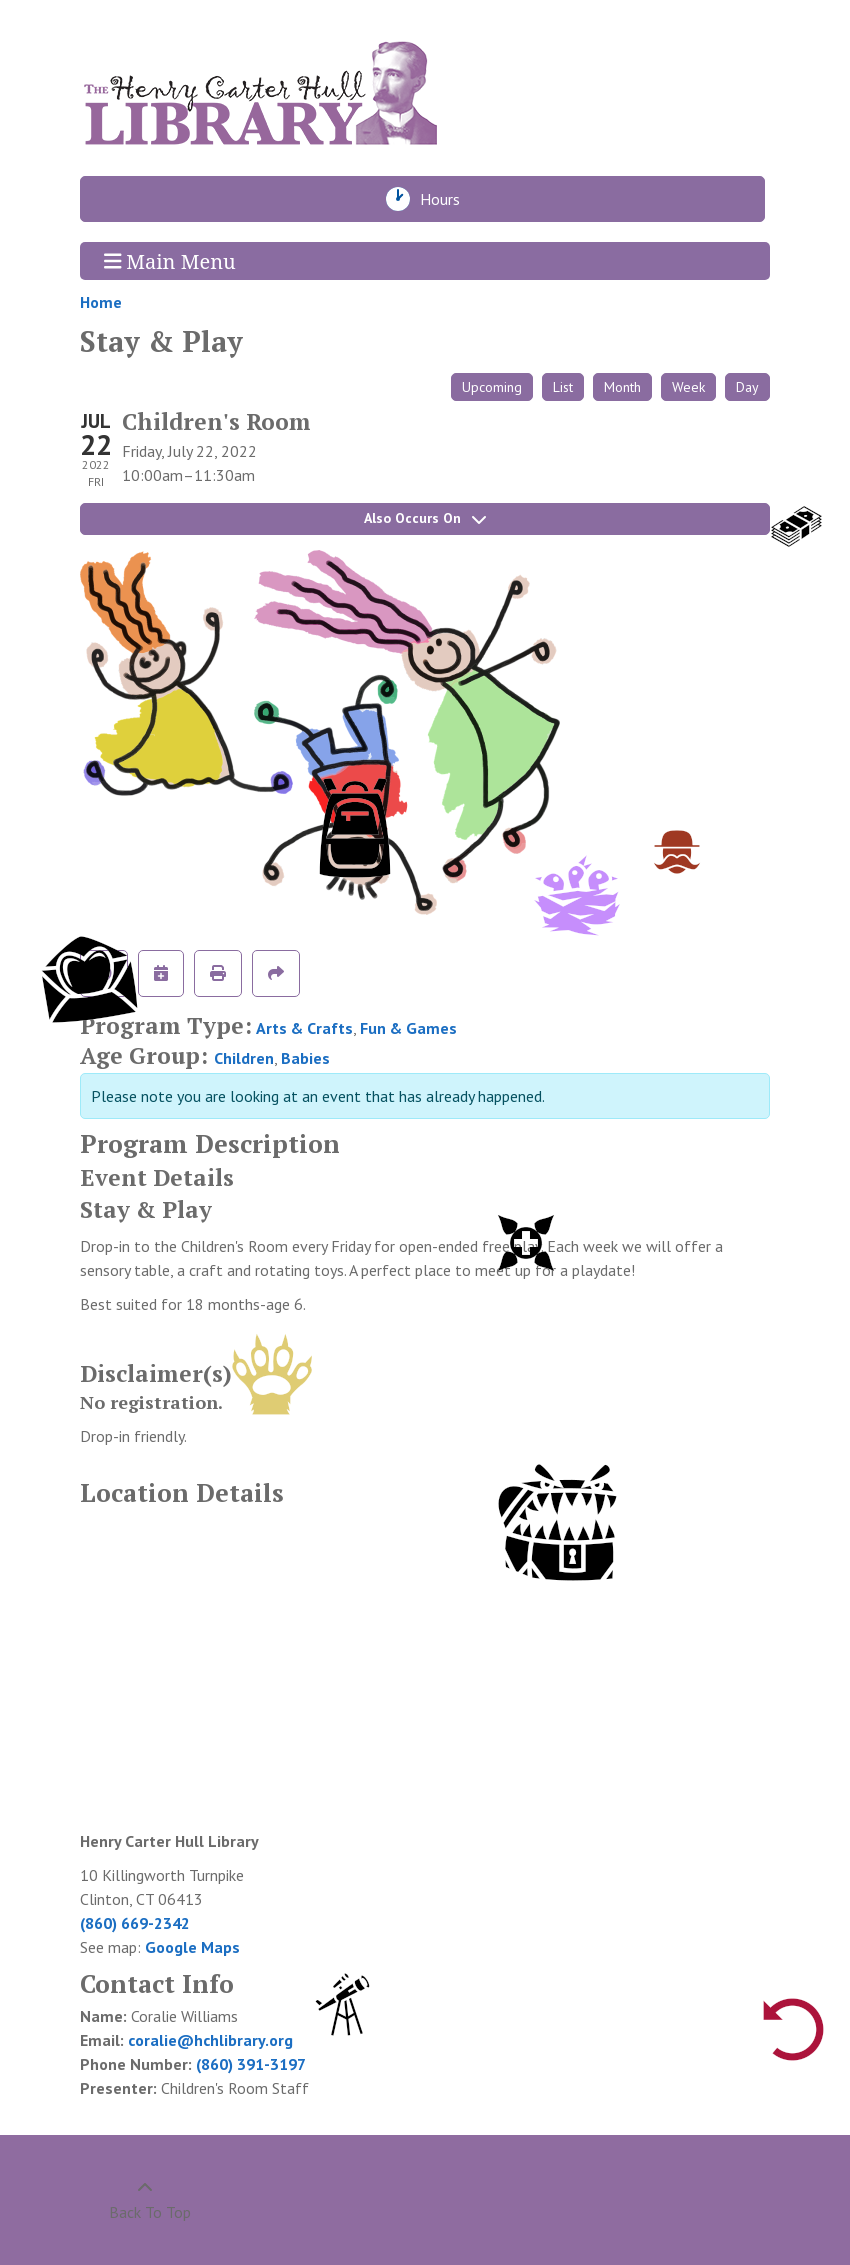 The height and width of the screenshot is (2265, 850). Describe the element at coordinates (796, 526) in the screenshot. I see `view your wallet or account balance` at that location.